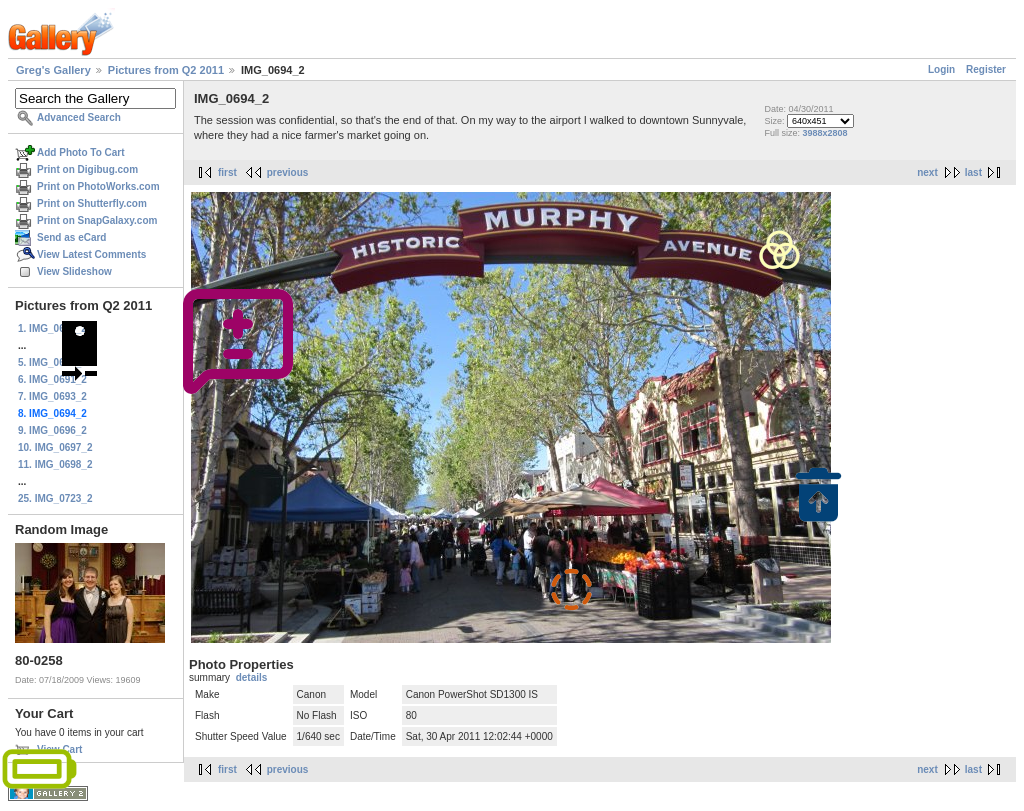 The height and width of the screenshot is (811, 1024). What do you see at coordinates (238, 339) in the screenshot?
I see `compare or show differences between messages` at bounding box center [238, 339].